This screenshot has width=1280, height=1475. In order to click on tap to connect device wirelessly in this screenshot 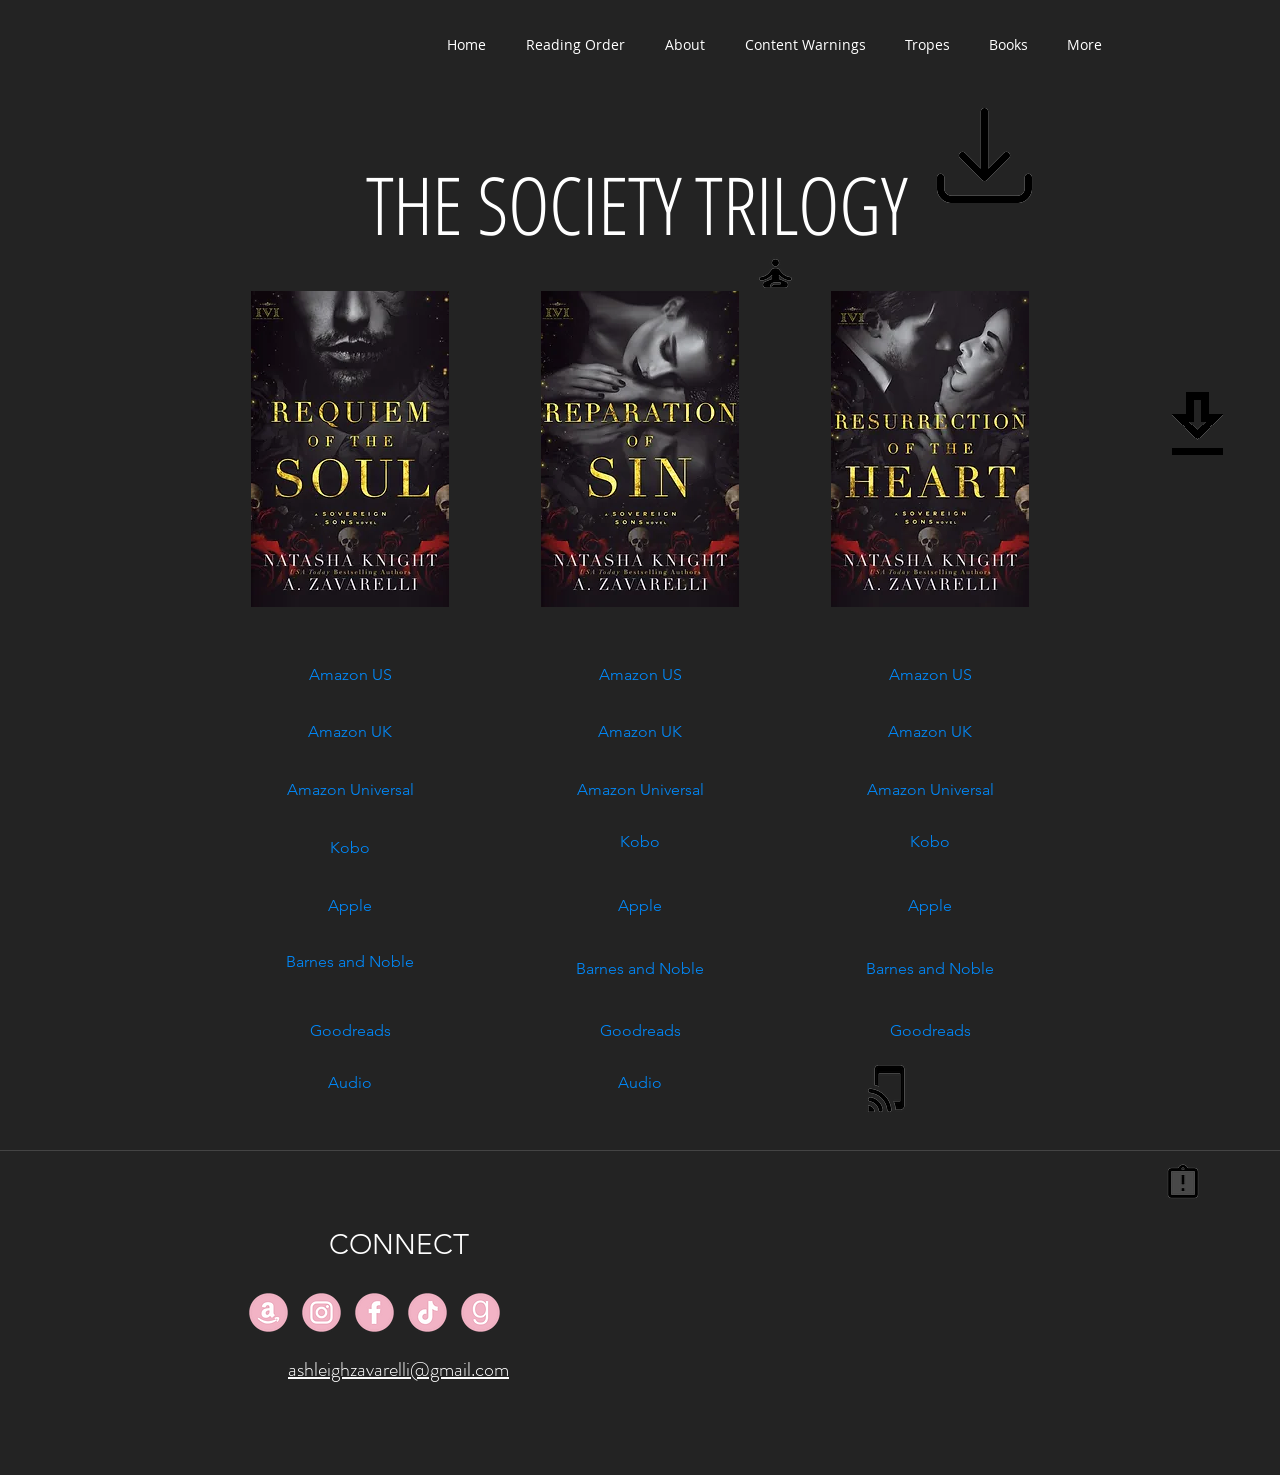, I will do `click(889, 1088)`.